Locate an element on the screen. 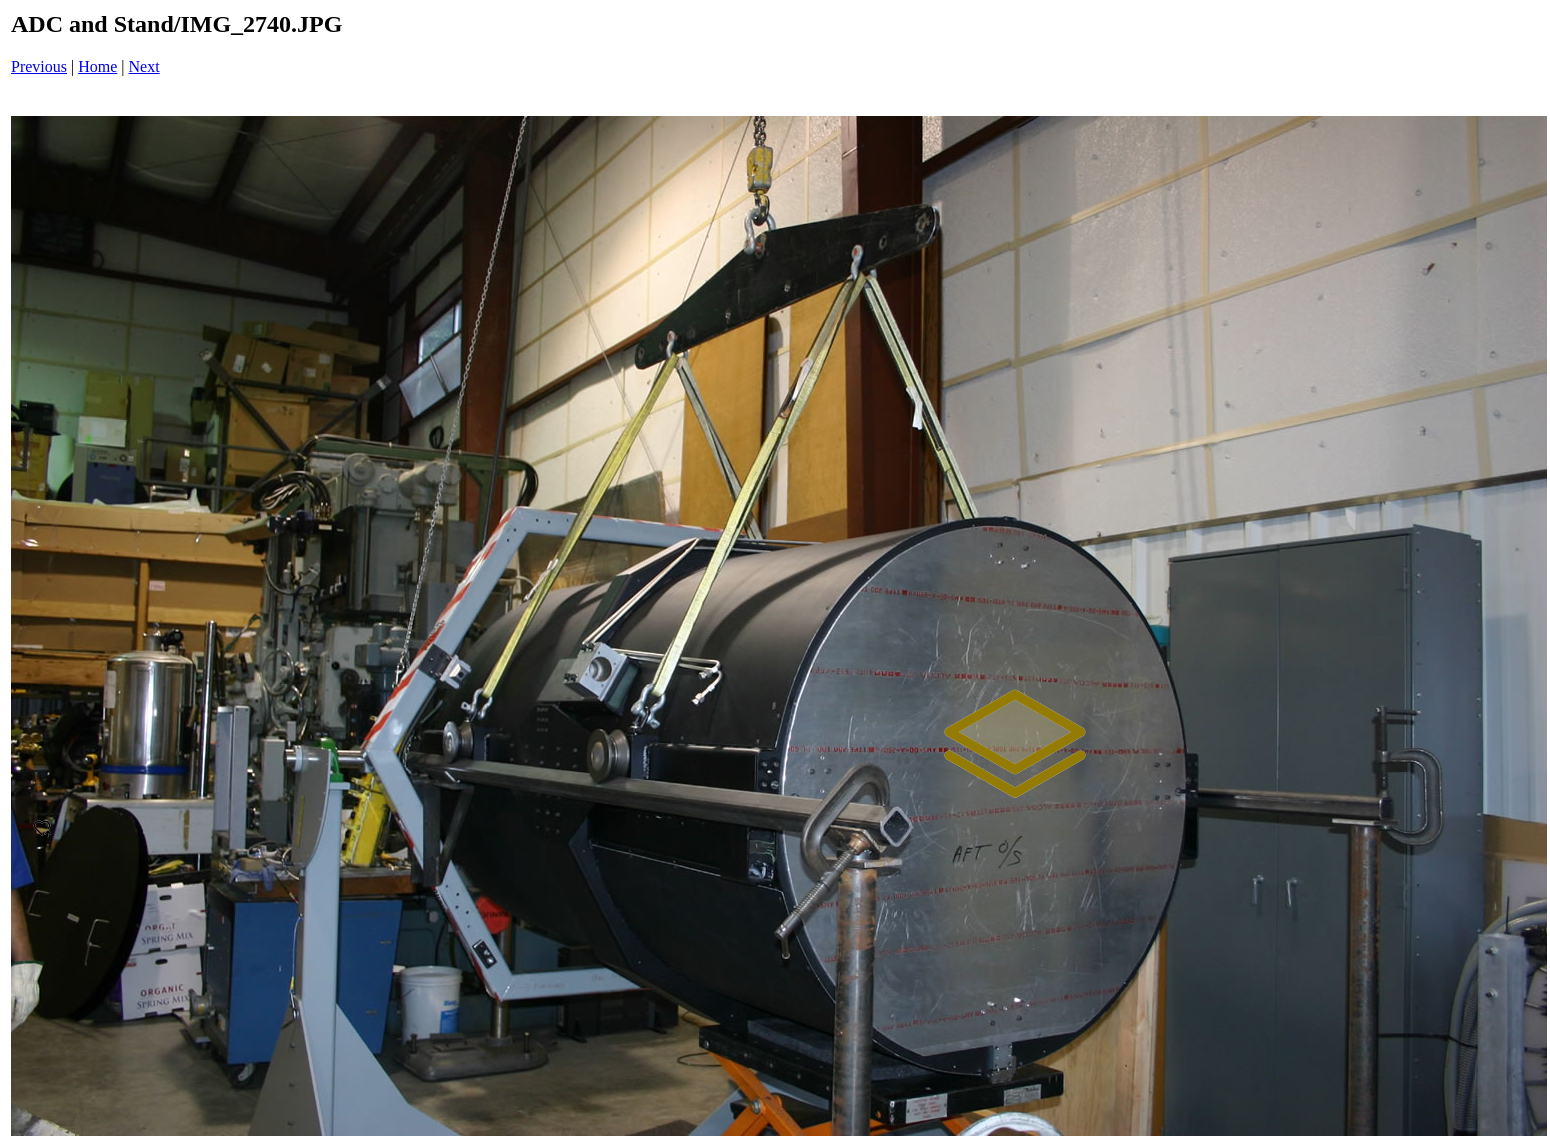 This screenshot has height=1147, width=1550. view layered content or stacked items is located at coordinates (1015, 746).